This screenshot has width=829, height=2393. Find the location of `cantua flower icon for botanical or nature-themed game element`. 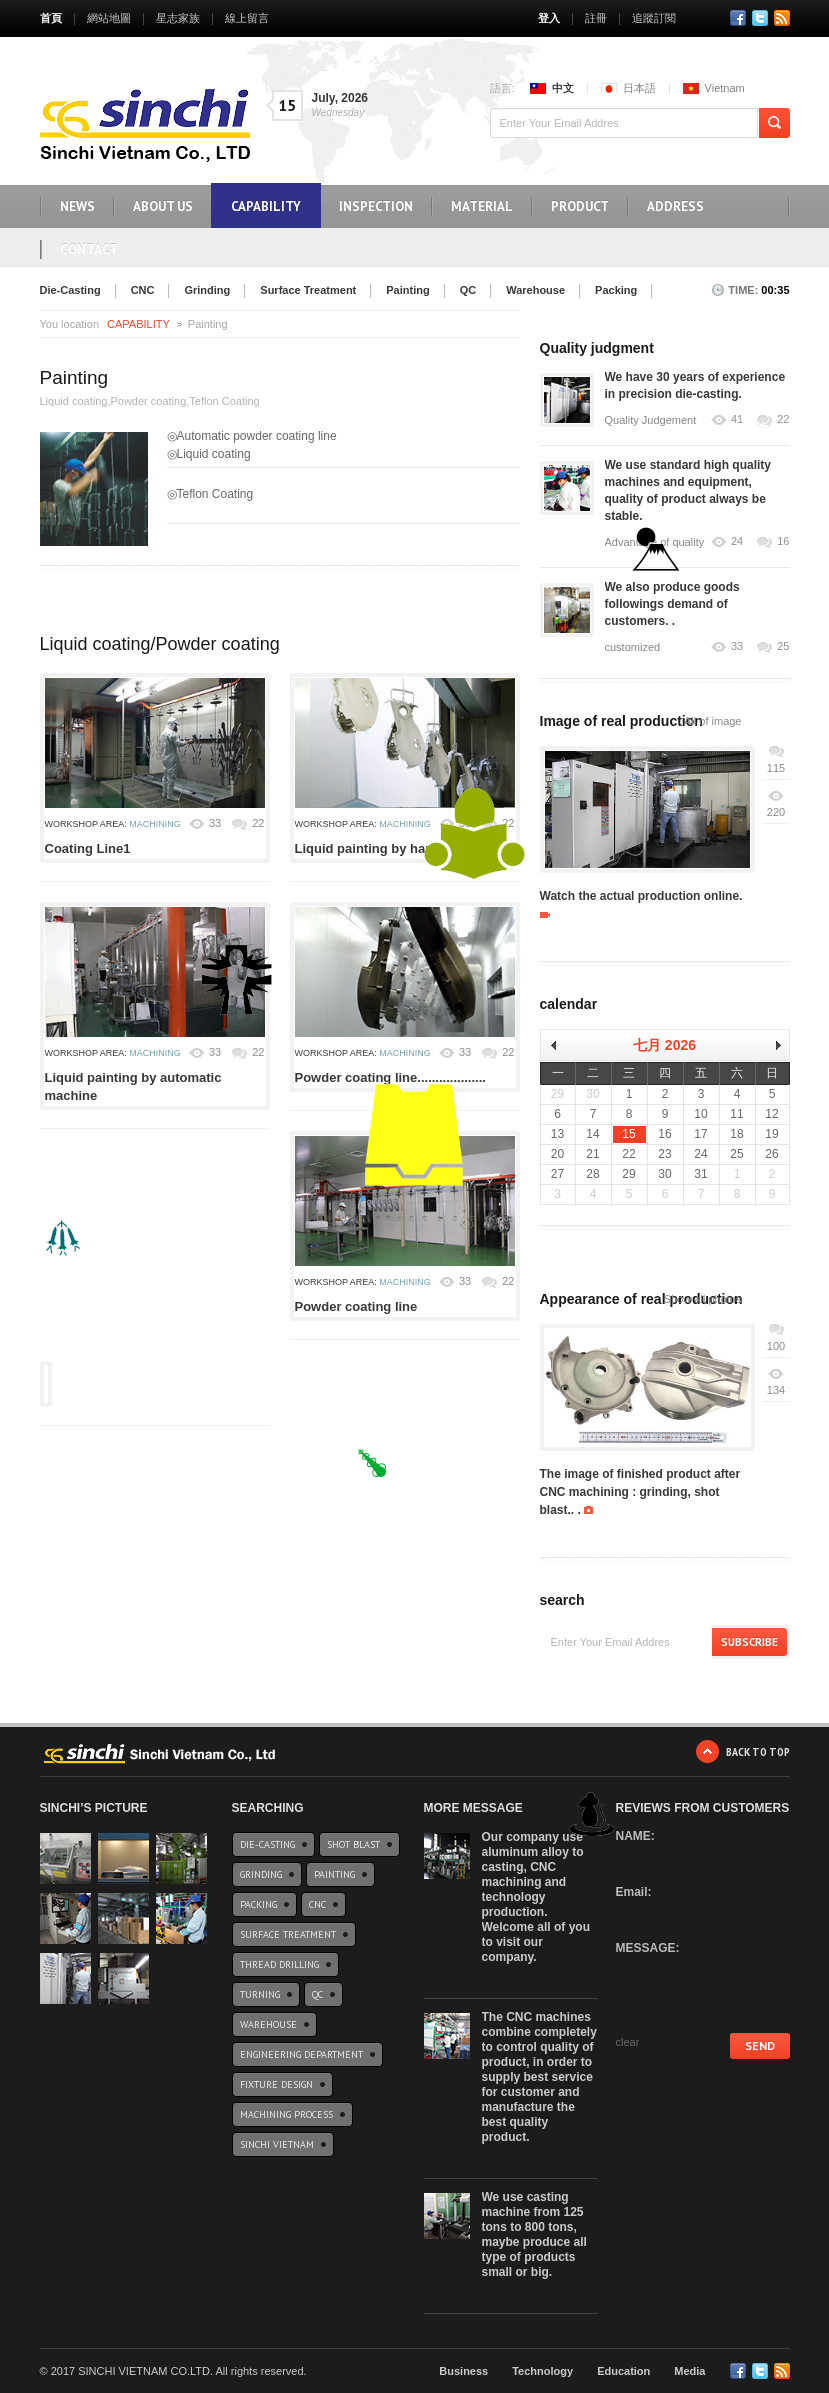

cantua flower icon for botanical or nature-themed game element is located at coordinates (63, 1238).